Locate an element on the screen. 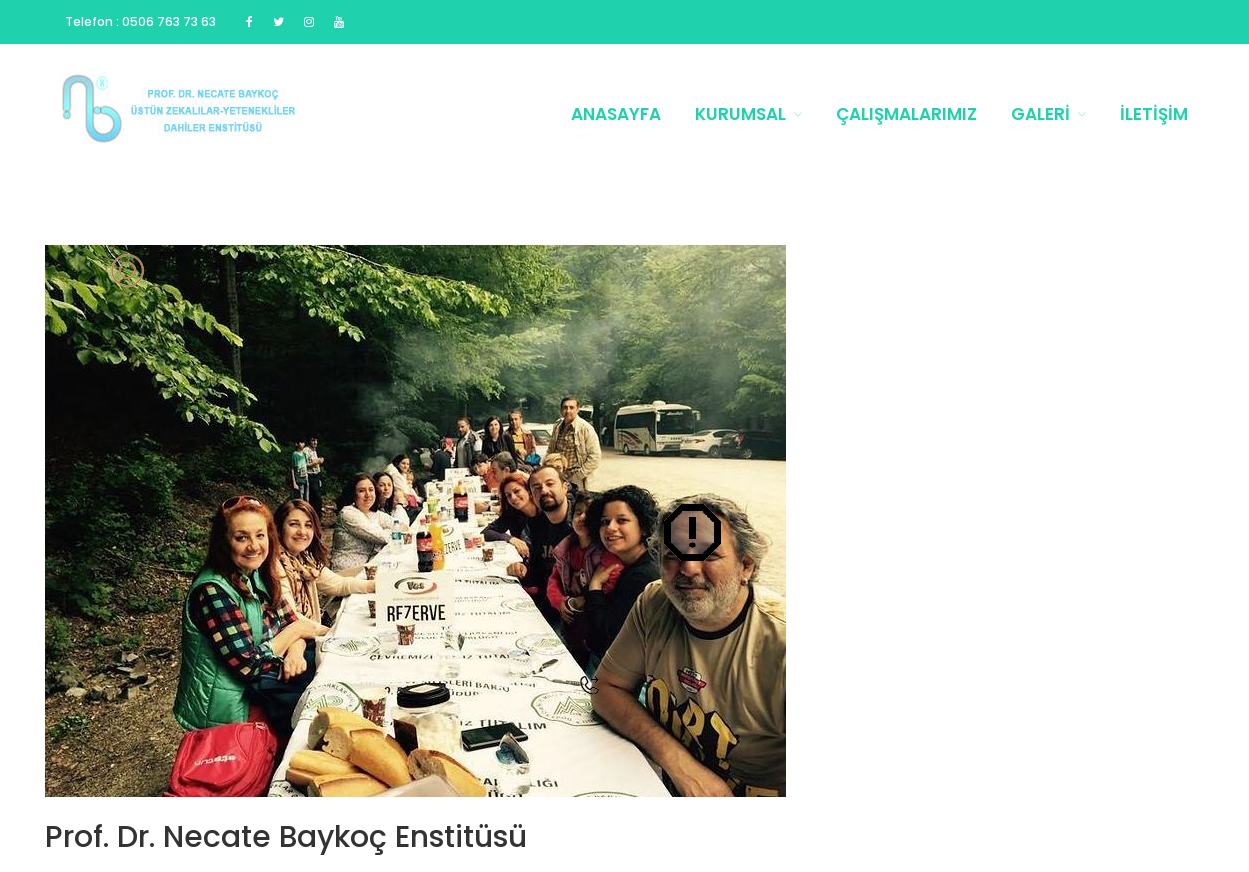  transfer an active call is located at coordinates (590, 685).